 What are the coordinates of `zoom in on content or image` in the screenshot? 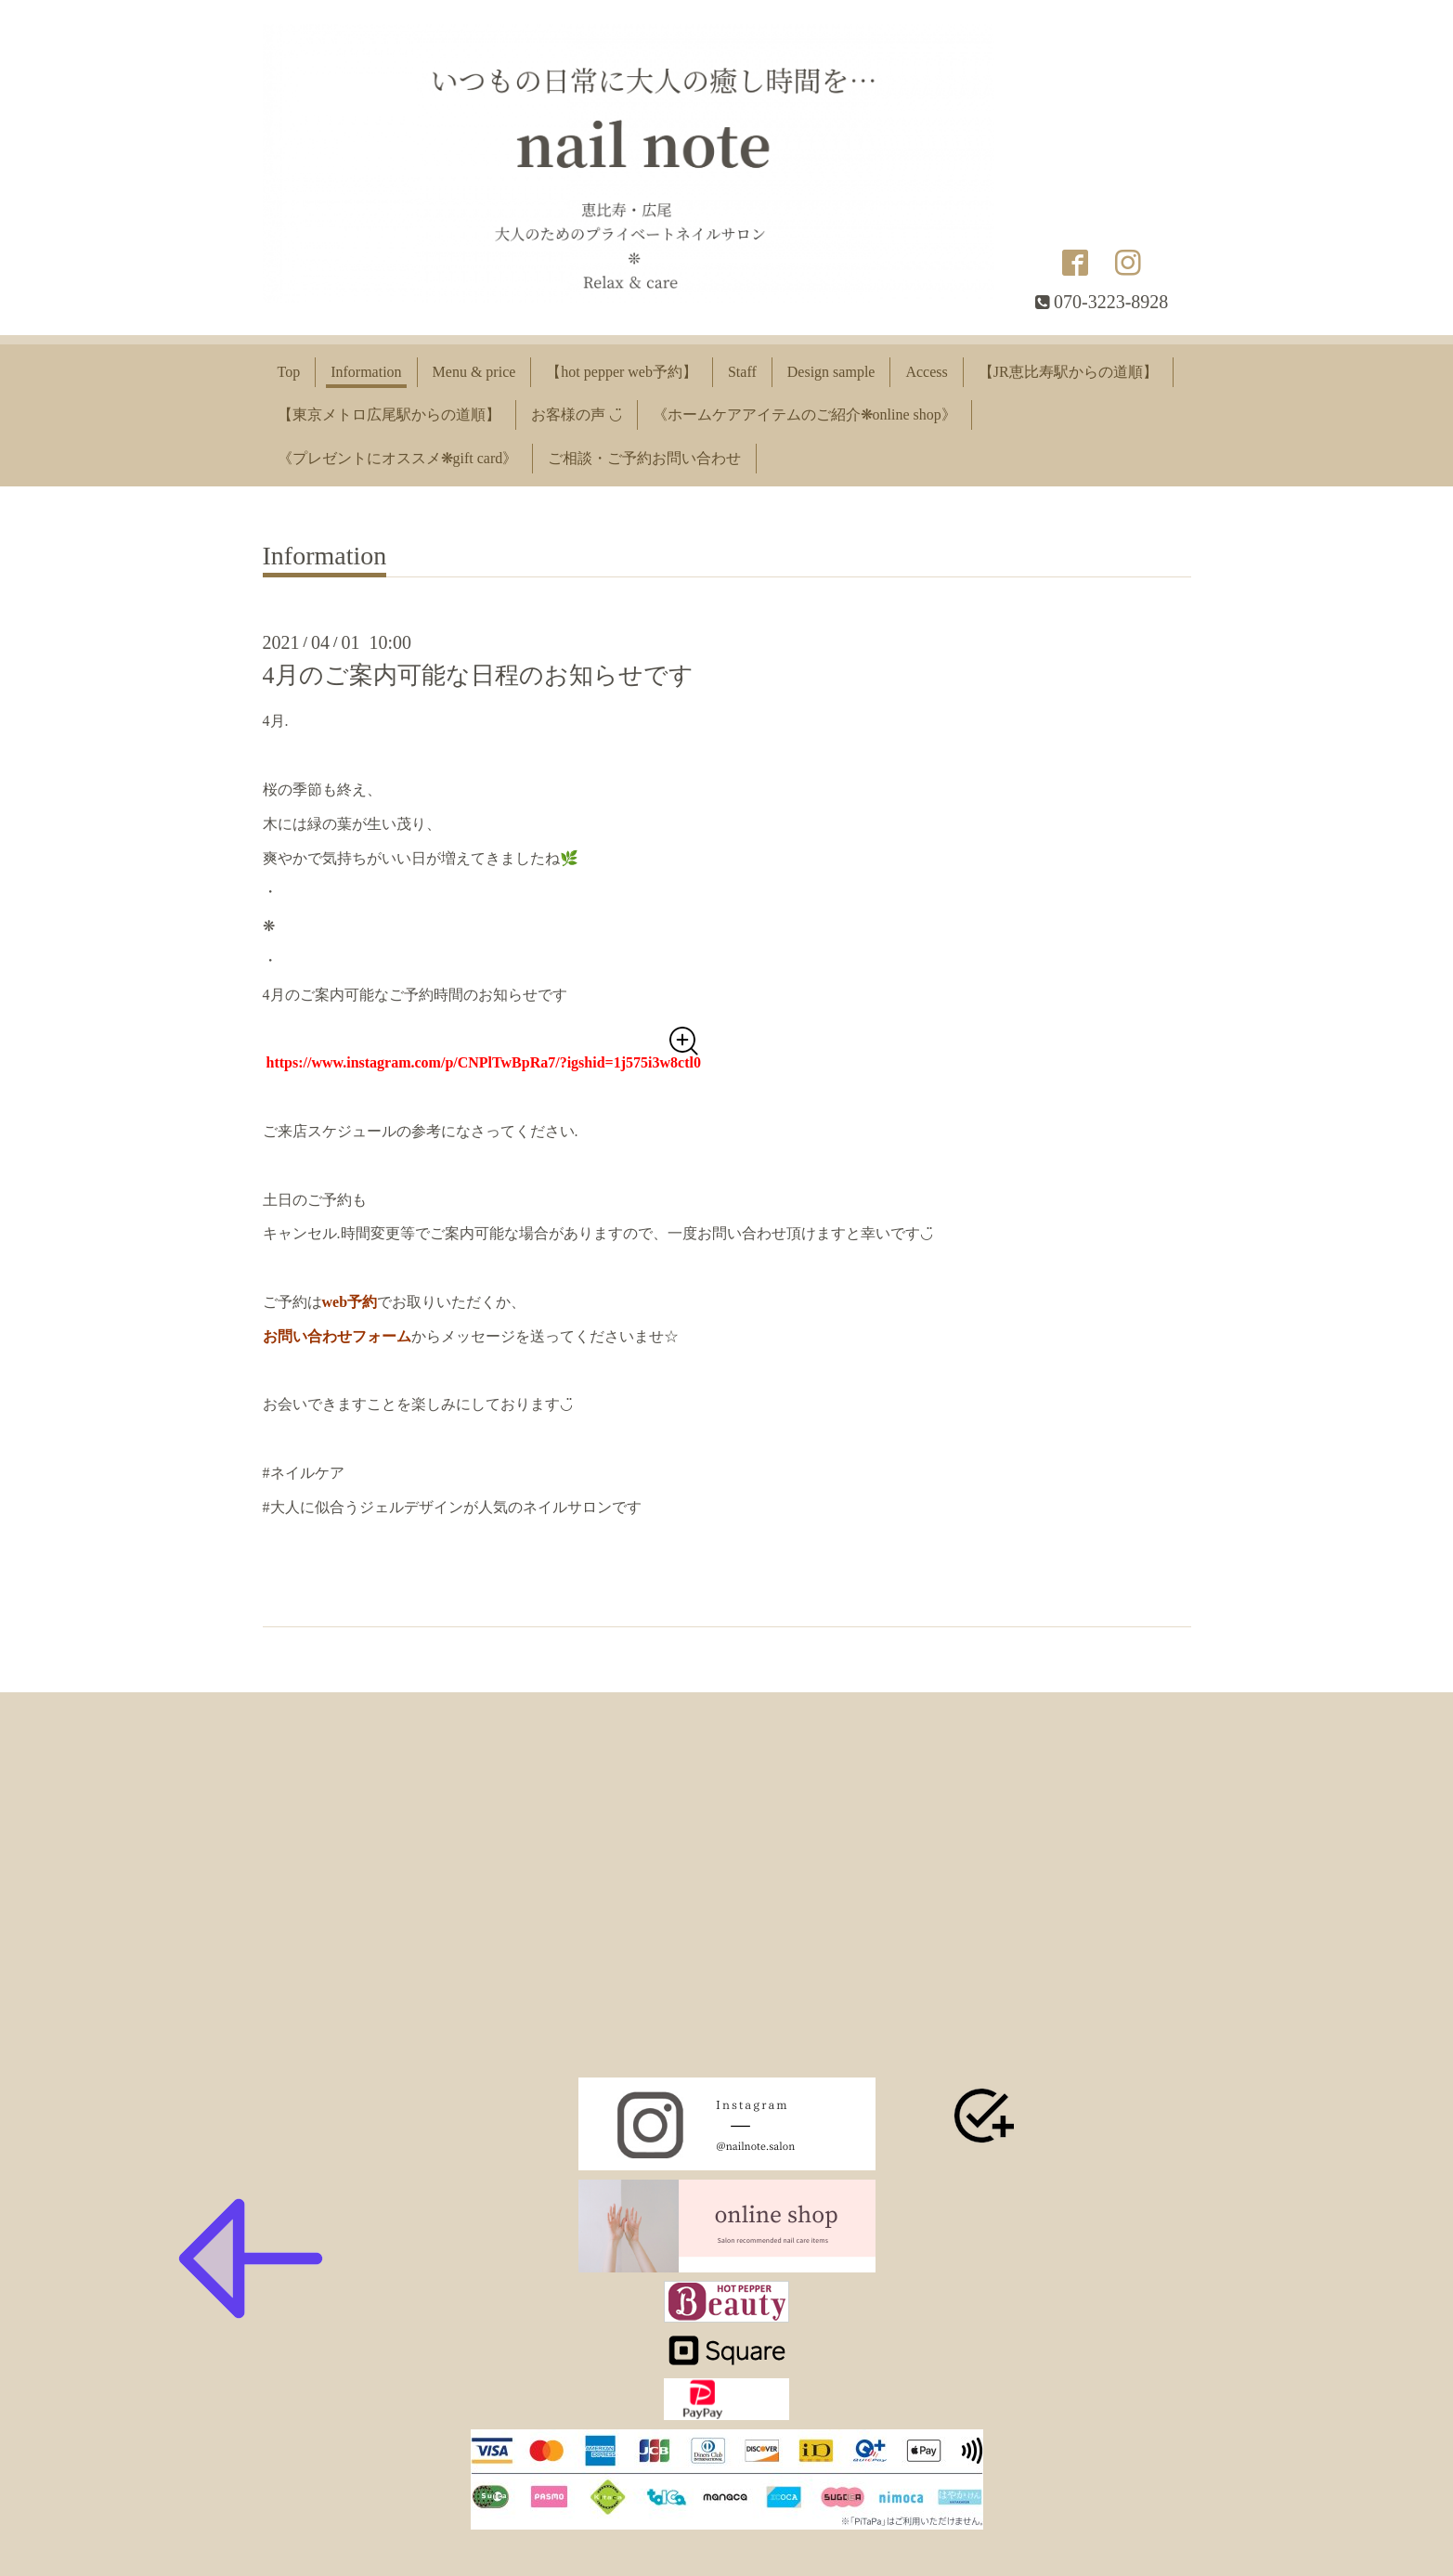 It's located at (684, 1042).